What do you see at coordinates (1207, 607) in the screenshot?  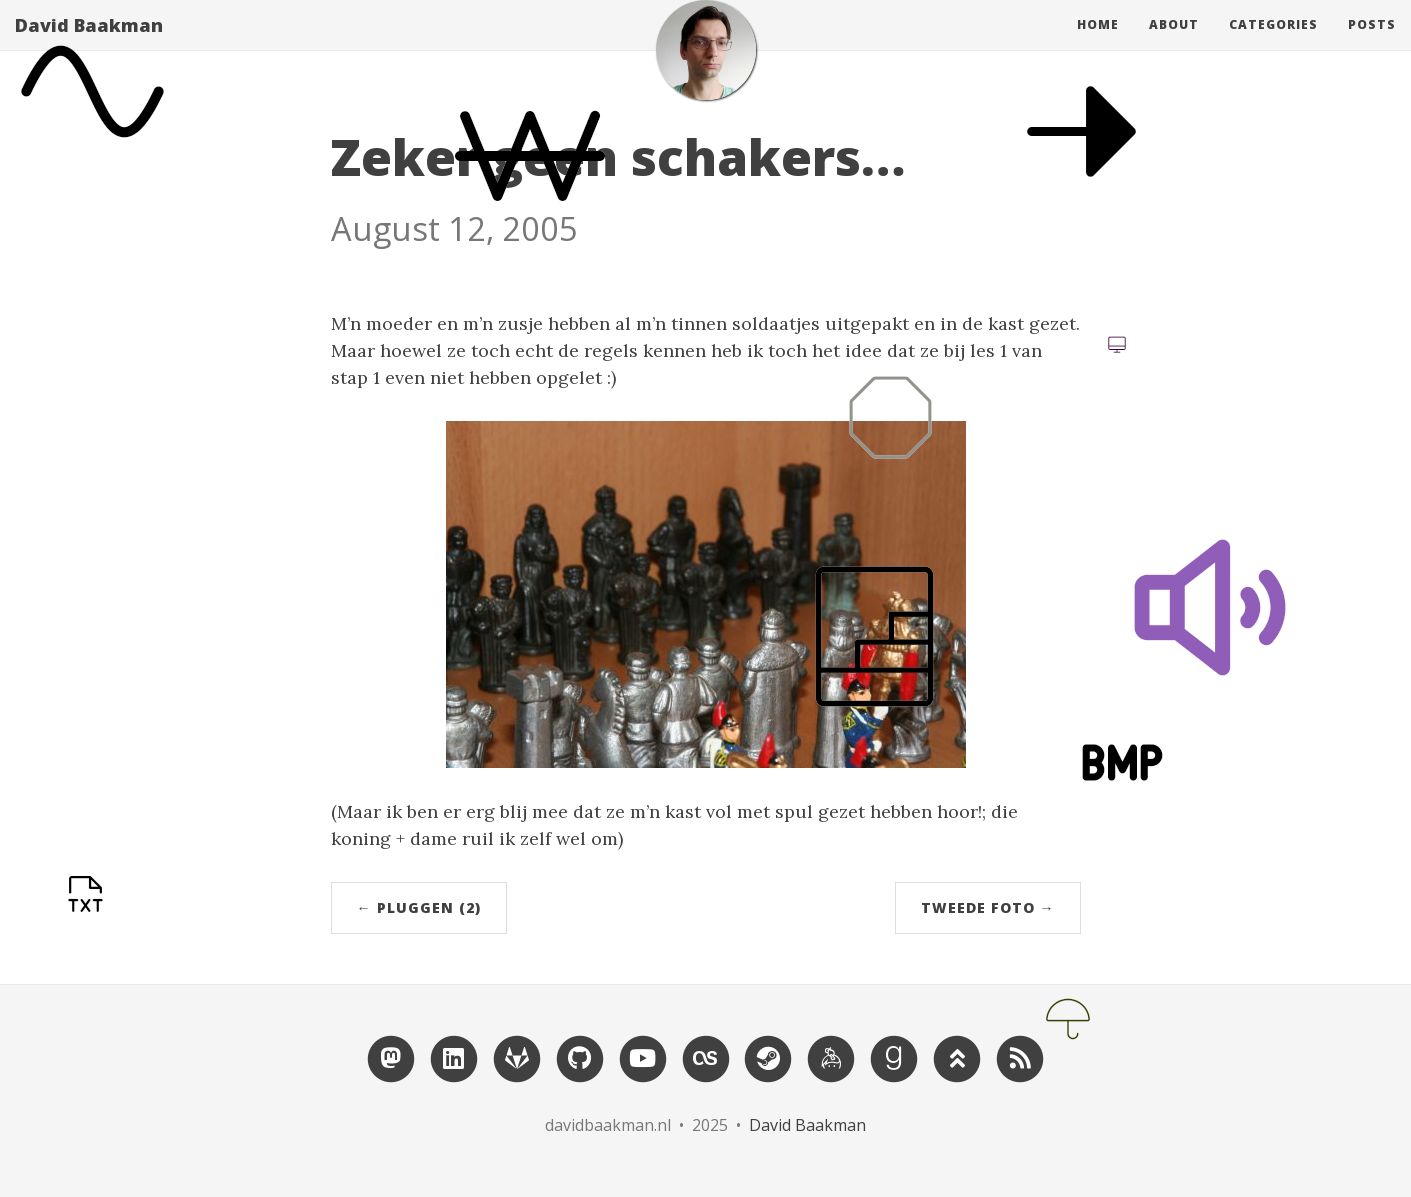 I see `volume is set to high` at bounding box center [1207, 607].